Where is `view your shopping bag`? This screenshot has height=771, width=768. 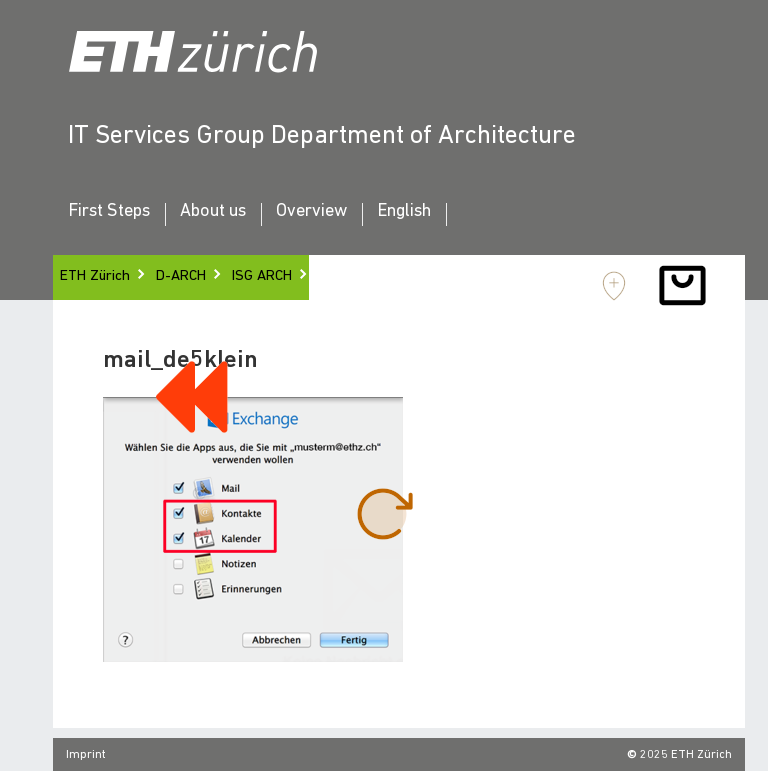
view your shopping bag is located at coordinates (682, 285).